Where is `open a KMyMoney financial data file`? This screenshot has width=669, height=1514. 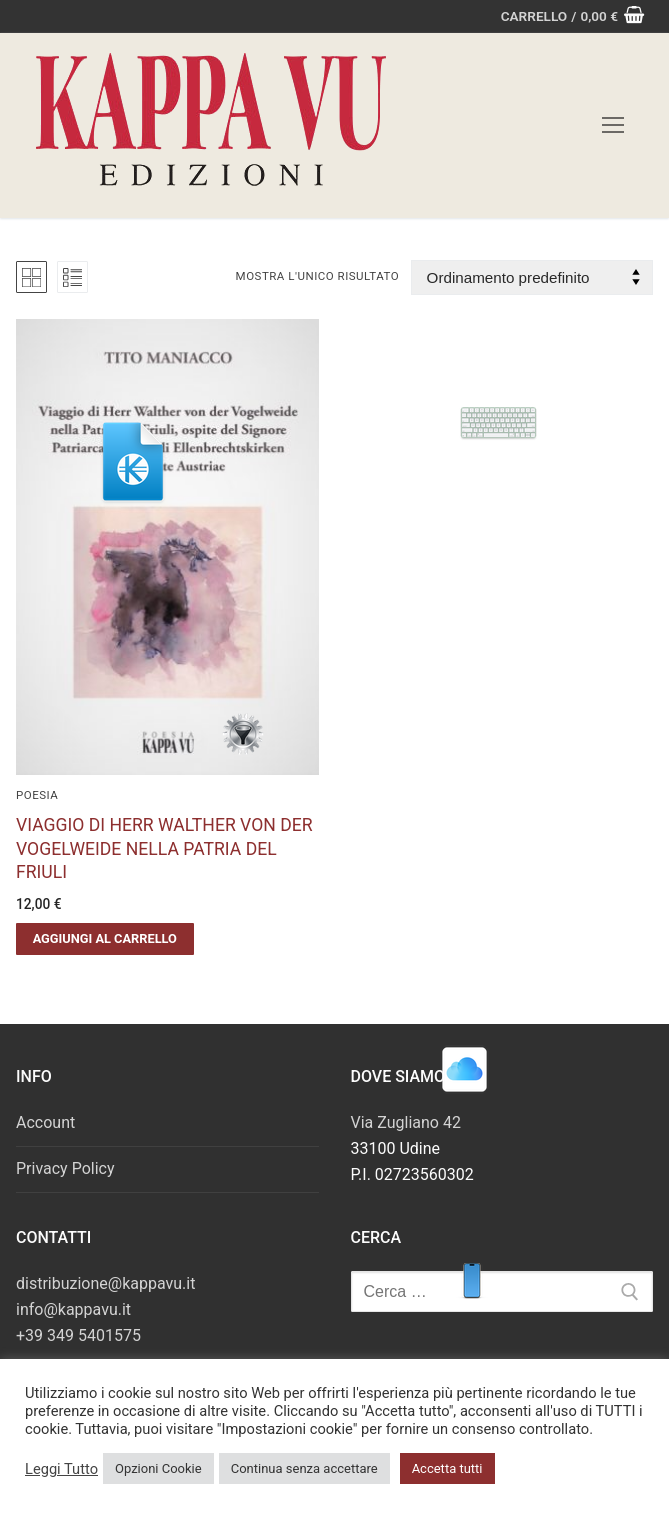 open a KMyMoney financial data file is located at coordinates (133, 463).